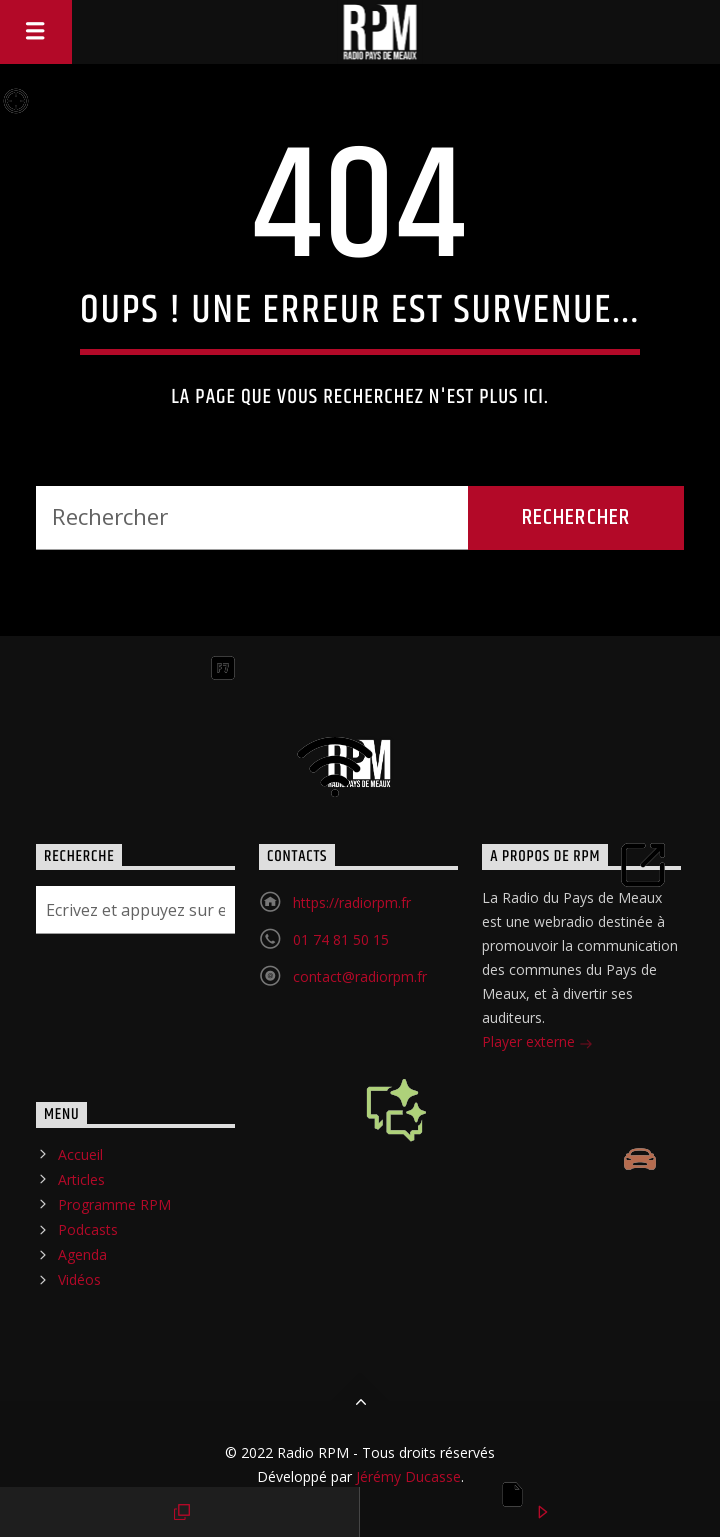 The width and height of the screenshot is (720, 1537). I want to click on center map on current location, so click(16, 101).